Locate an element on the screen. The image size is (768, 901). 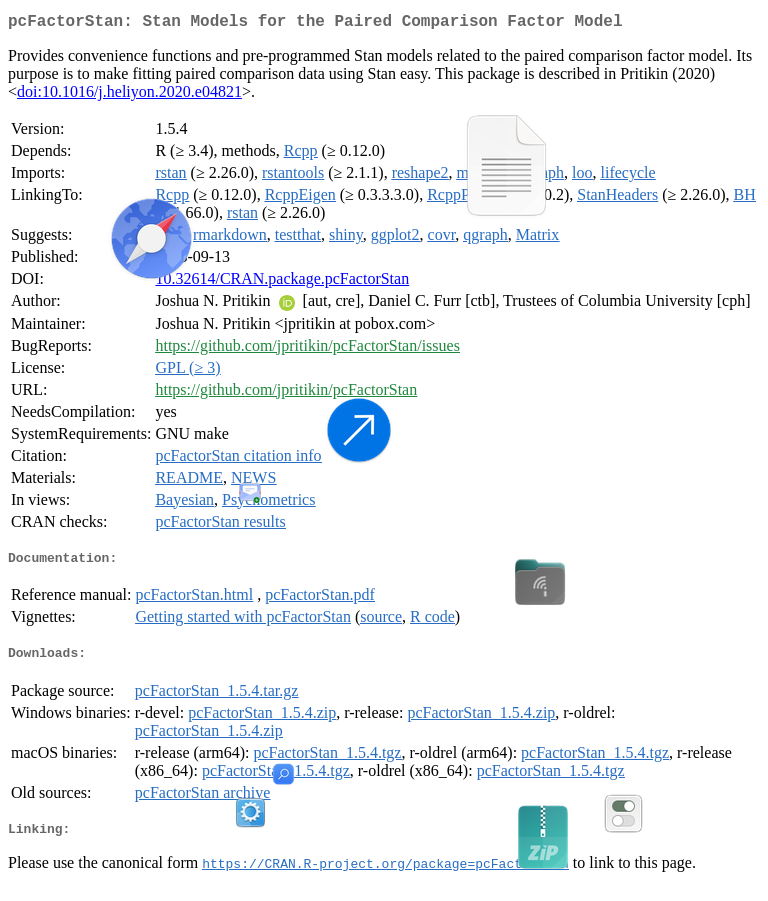
open unity tweak tool settings is located at coordinates (623, 813).